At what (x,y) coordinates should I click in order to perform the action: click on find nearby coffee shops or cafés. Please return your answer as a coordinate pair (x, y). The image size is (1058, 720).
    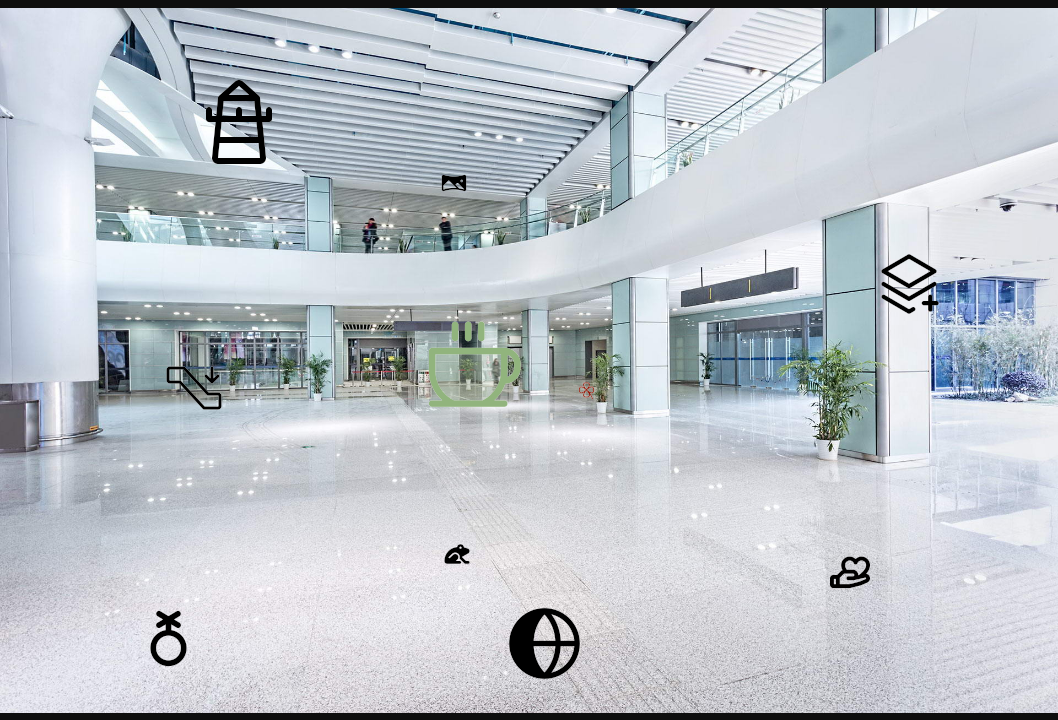
    Looking at the image, I should click on (471, 367).